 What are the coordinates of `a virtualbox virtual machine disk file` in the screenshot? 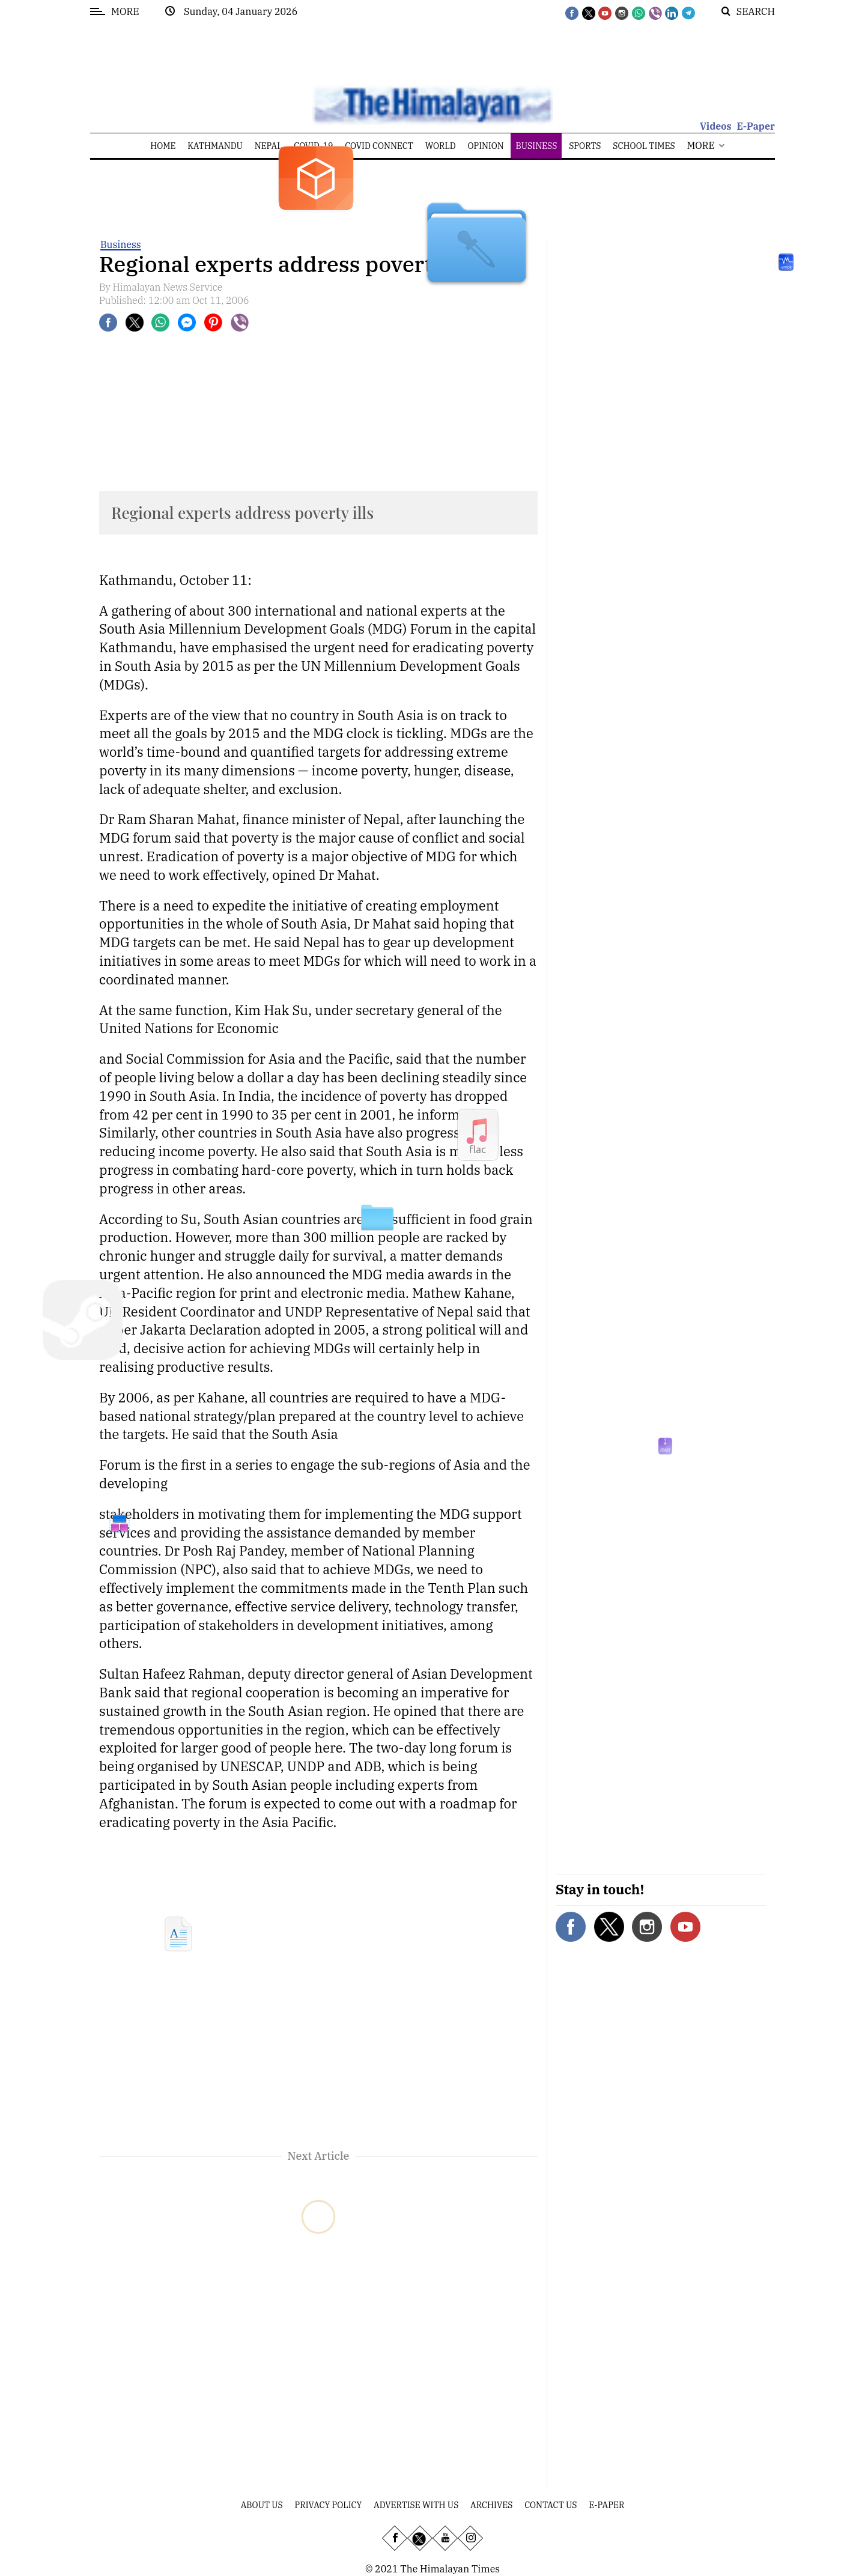 It's located at (786, 262).